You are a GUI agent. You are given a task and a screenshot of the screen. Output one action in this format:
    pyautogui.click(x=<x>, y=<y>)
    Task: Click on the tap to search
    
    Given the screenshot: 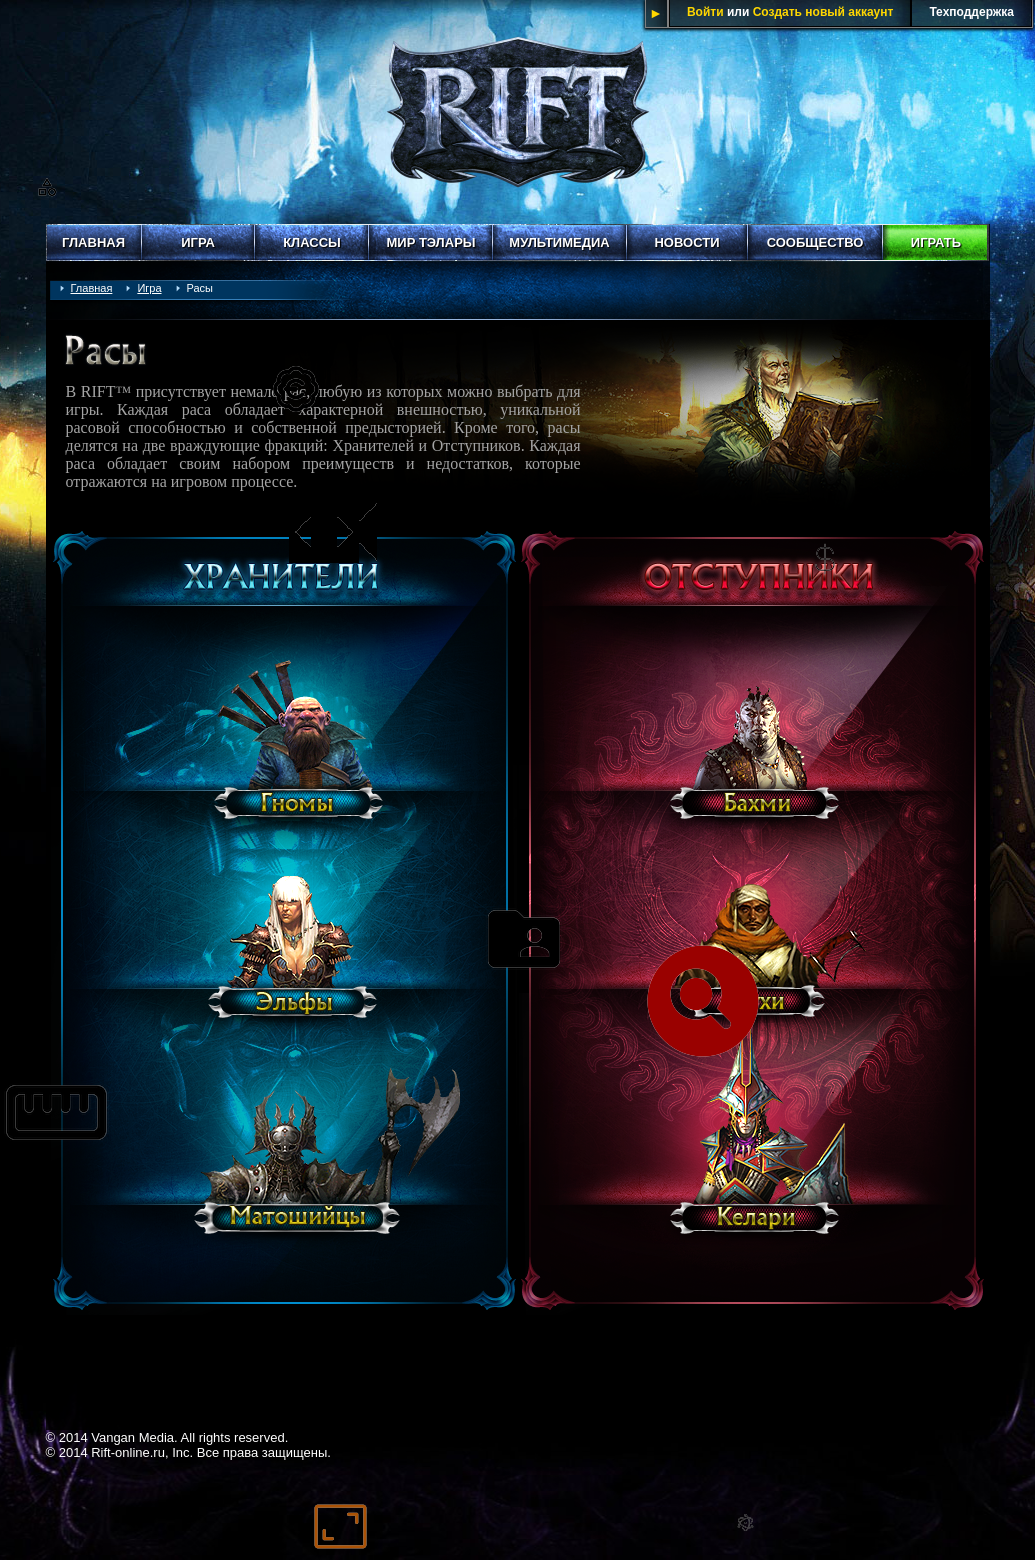 What is the action you would take?
    pyautogui.click(x=703, y=1001)
    